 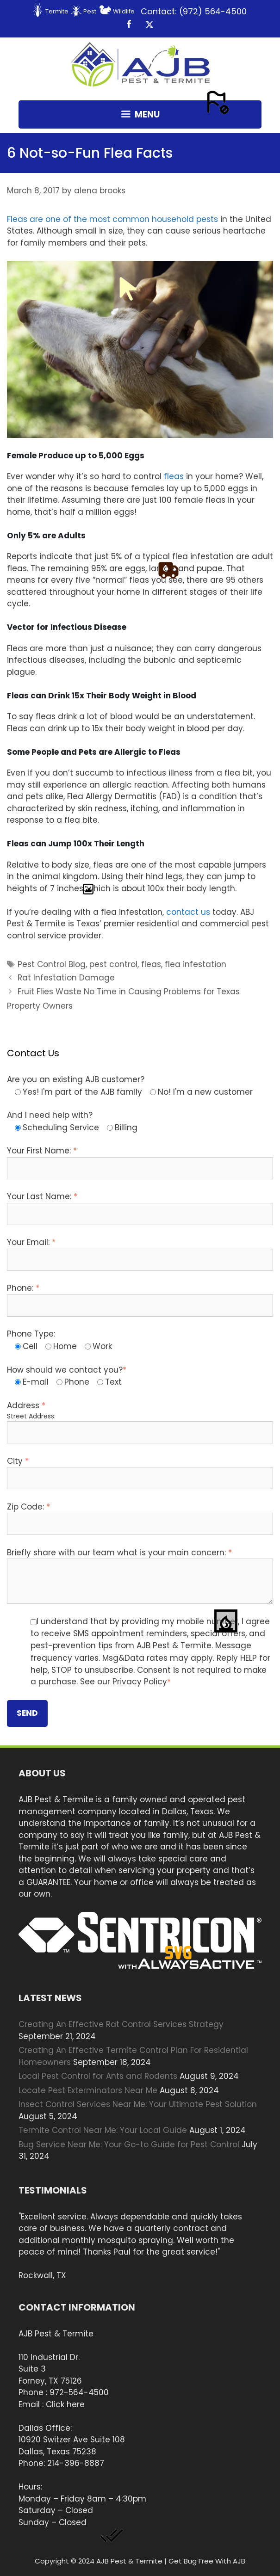 I want to click on all items marked as complete, so click(x=112, y=2535).